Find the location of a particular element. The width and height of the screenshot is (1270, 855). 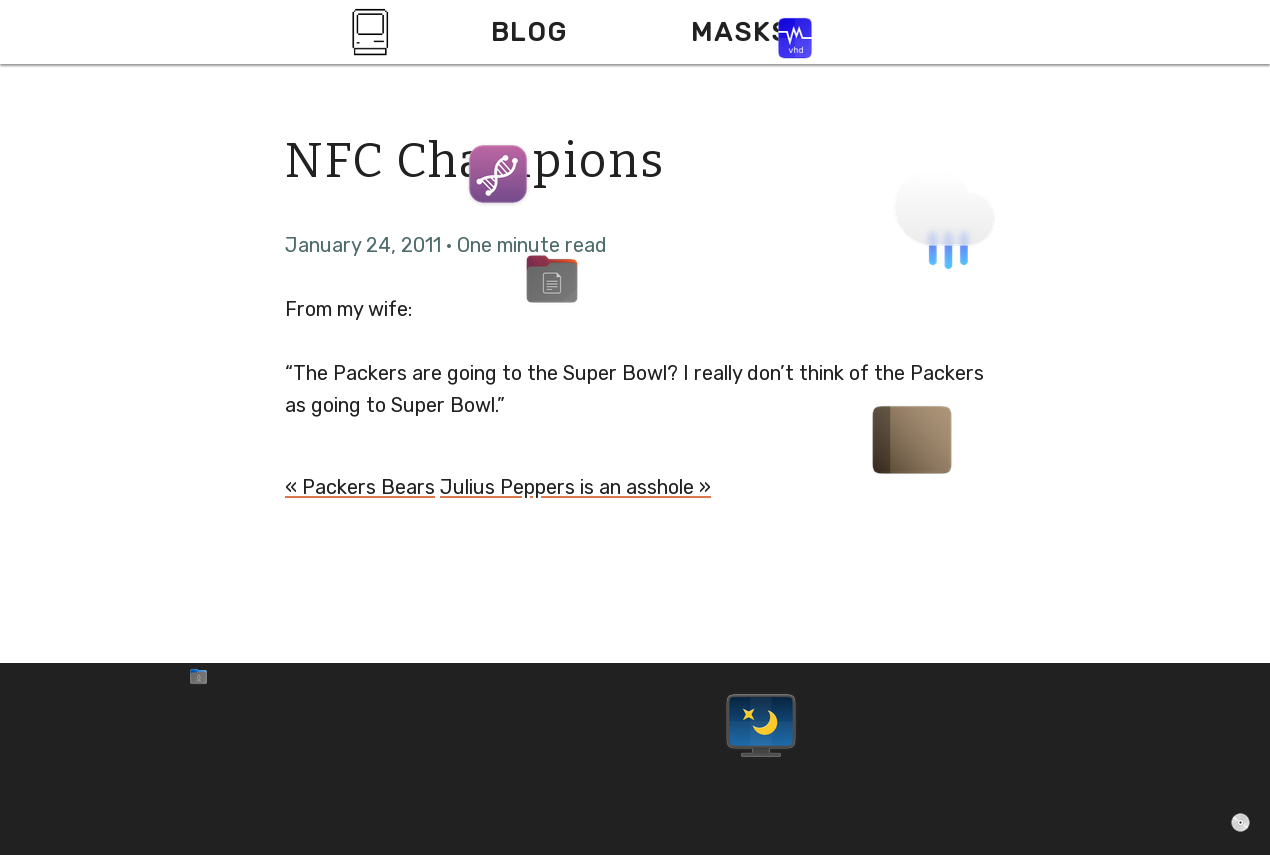

open your downloads folder is located at coordinates (198, 676).